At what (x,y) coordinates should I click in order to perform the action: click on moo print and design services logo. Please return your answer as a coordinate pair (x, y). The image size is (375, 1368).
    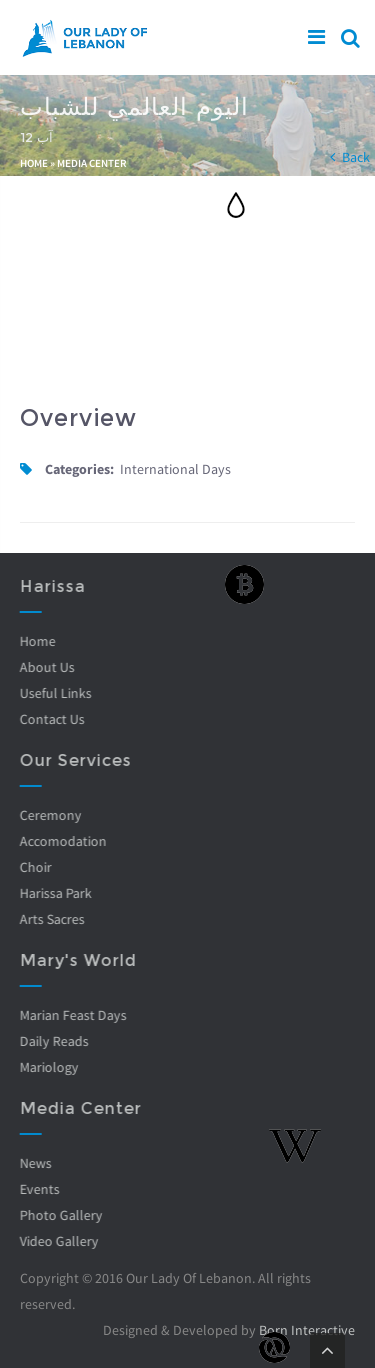
    Looking at the image, I should click on (236, 205).